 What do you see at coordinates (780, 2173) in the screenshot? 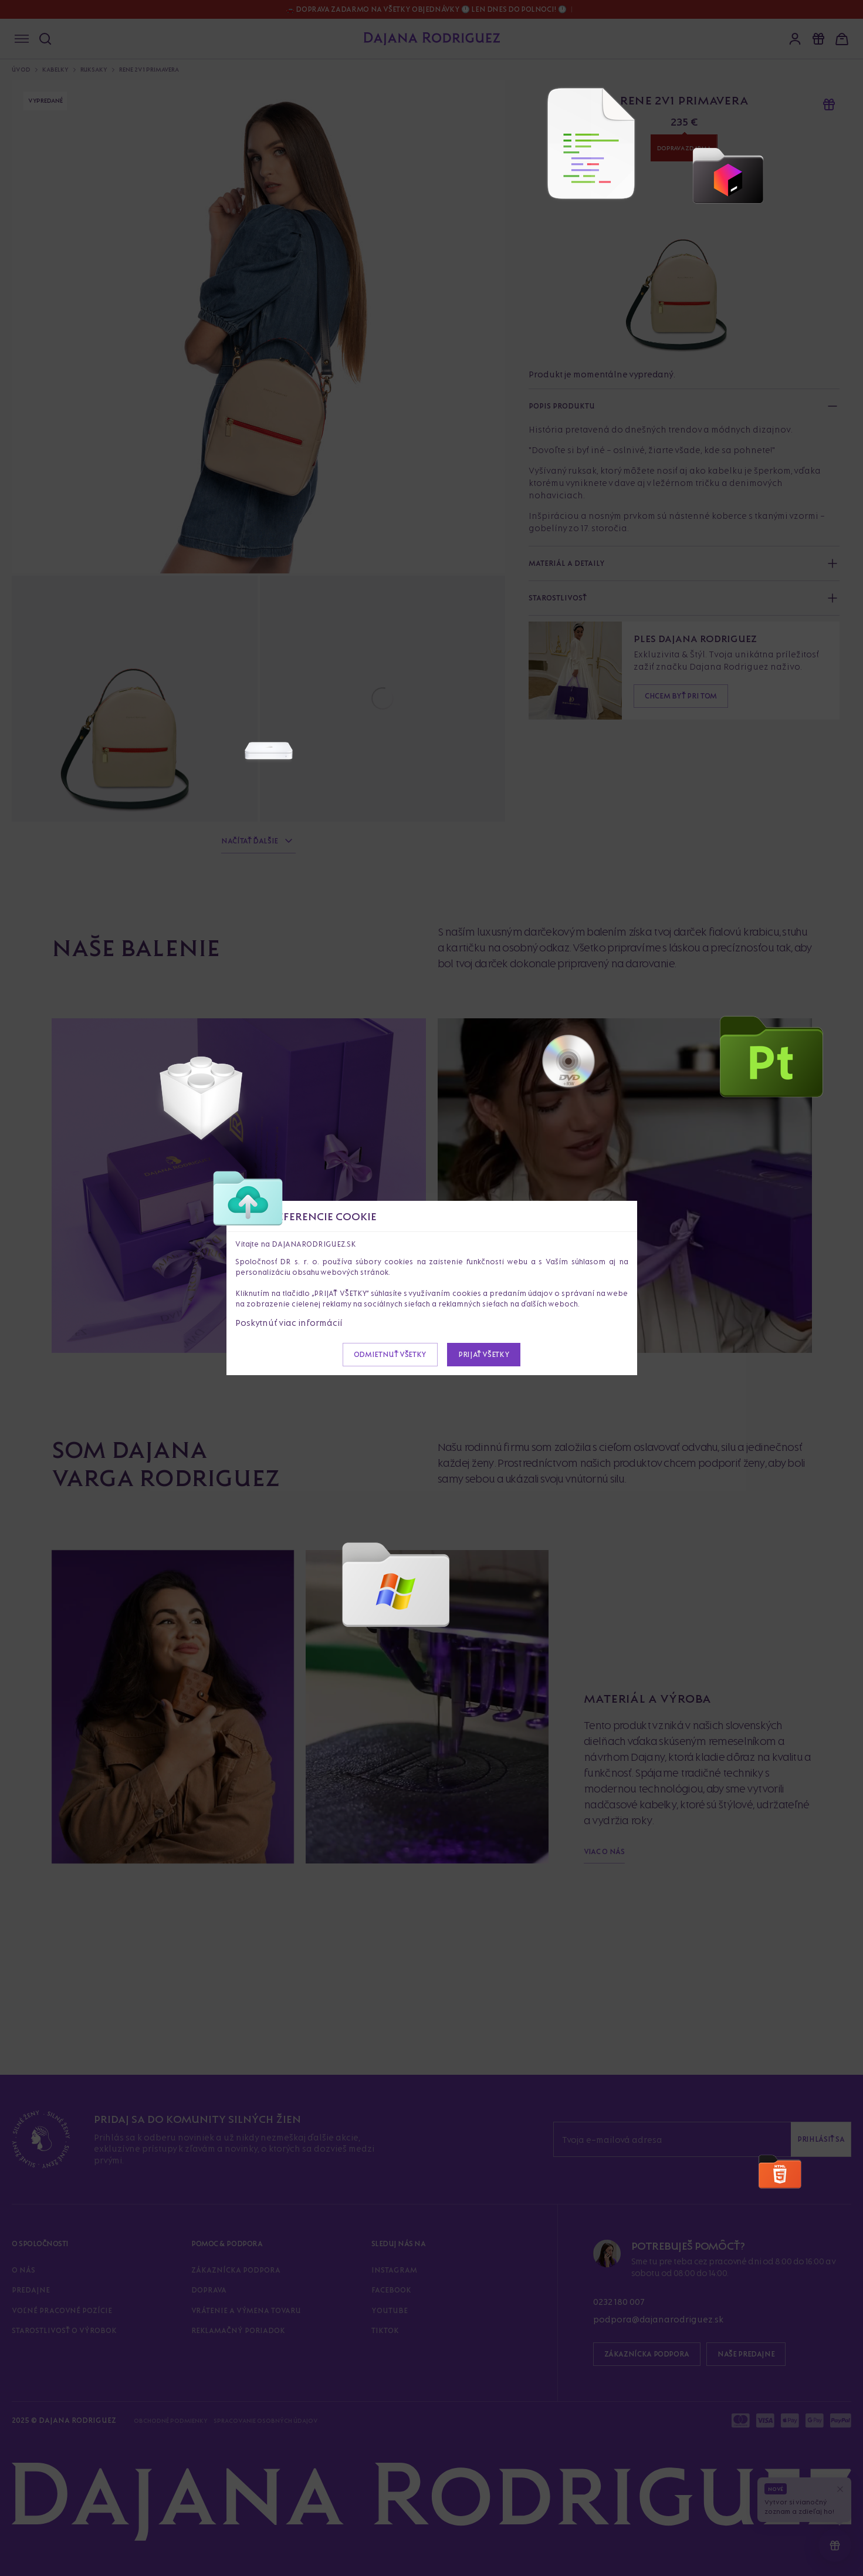
I see `folder containing HTML files` at bounding box center [780, 2173].